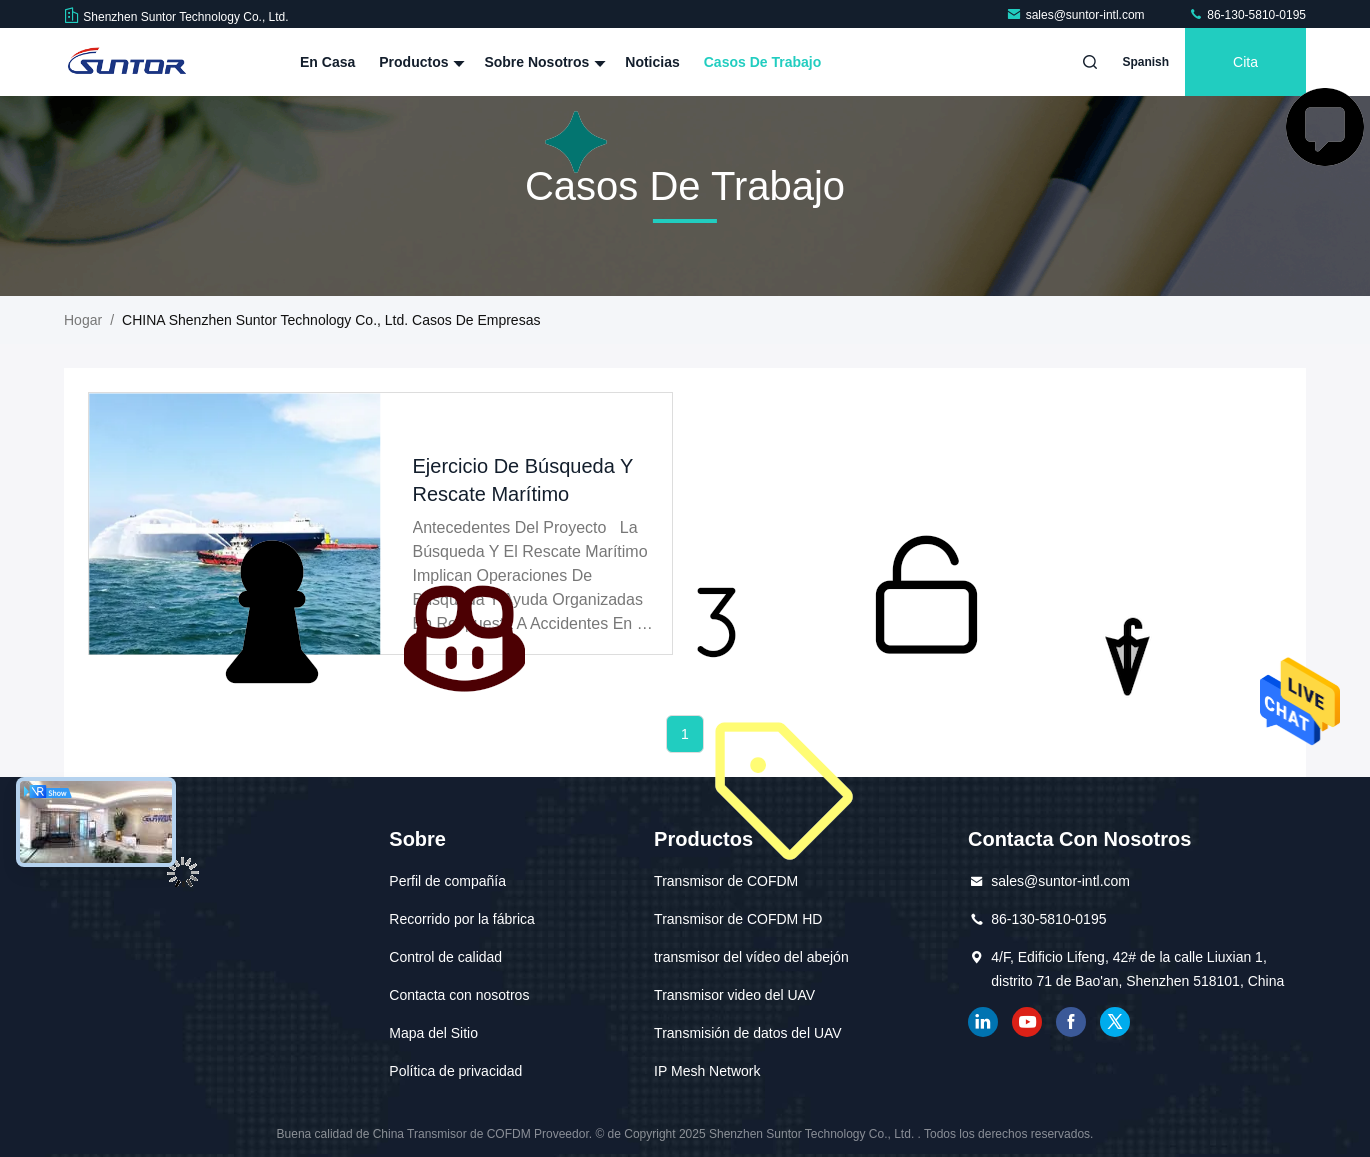 This screenshot has width=1370, height=1157. What do you see at coordinates (1325, 127) in the screenshot?
I see `view discussion feed` at bounding box center [1325, 127].